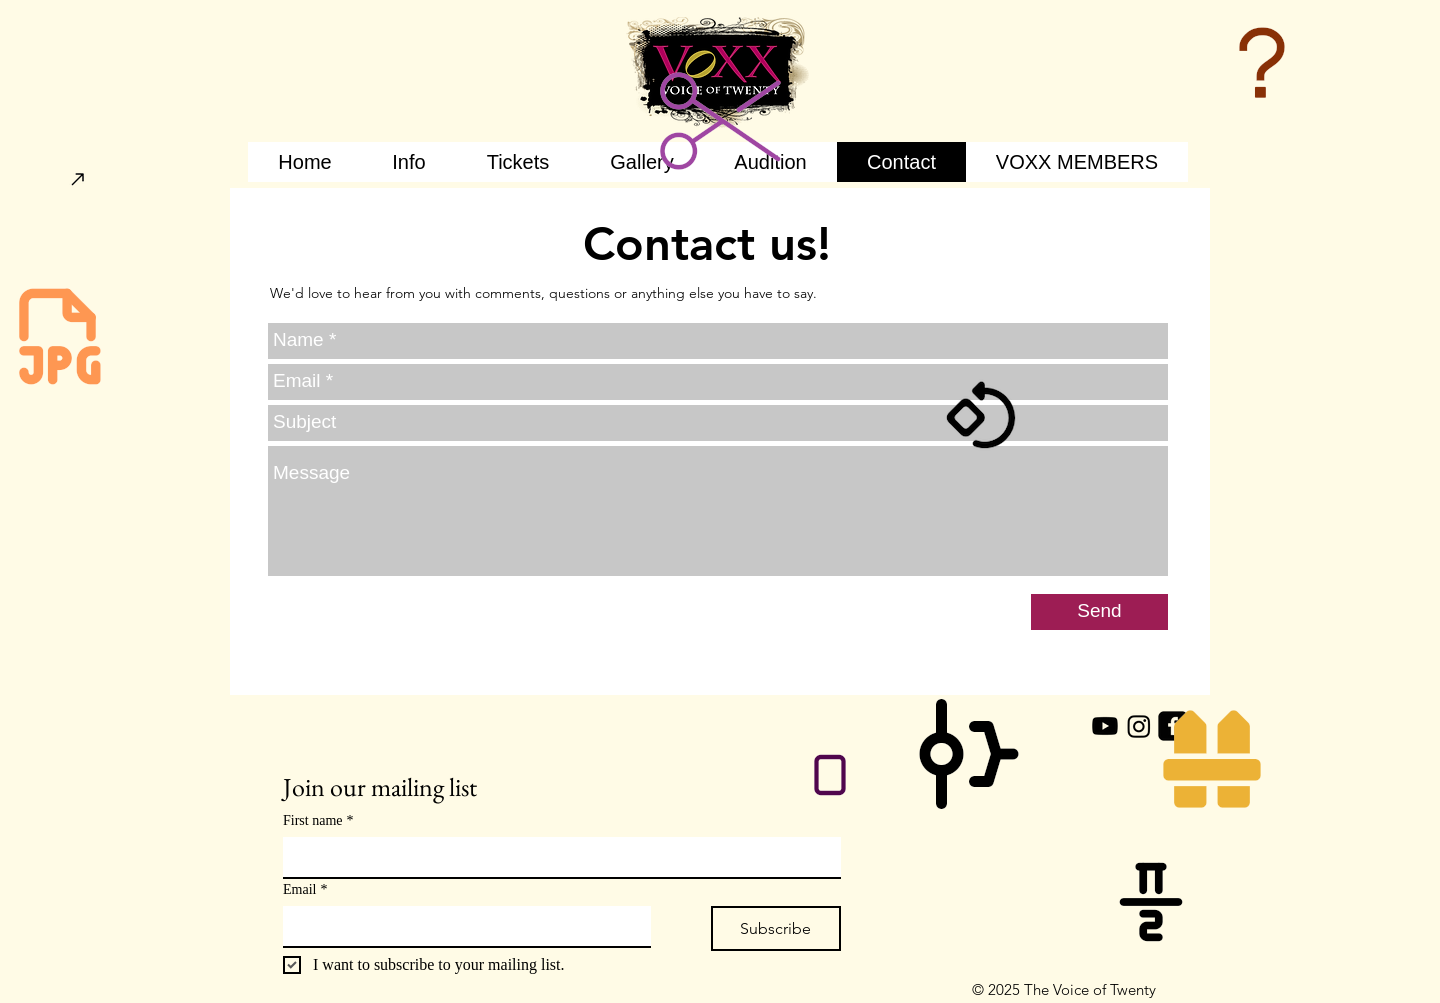 The width and height of the screenshot is (1440, 1003). Describe the element at coordinates (830, 775) in the screenshot. I see `switch to portrait orientation` at that location.